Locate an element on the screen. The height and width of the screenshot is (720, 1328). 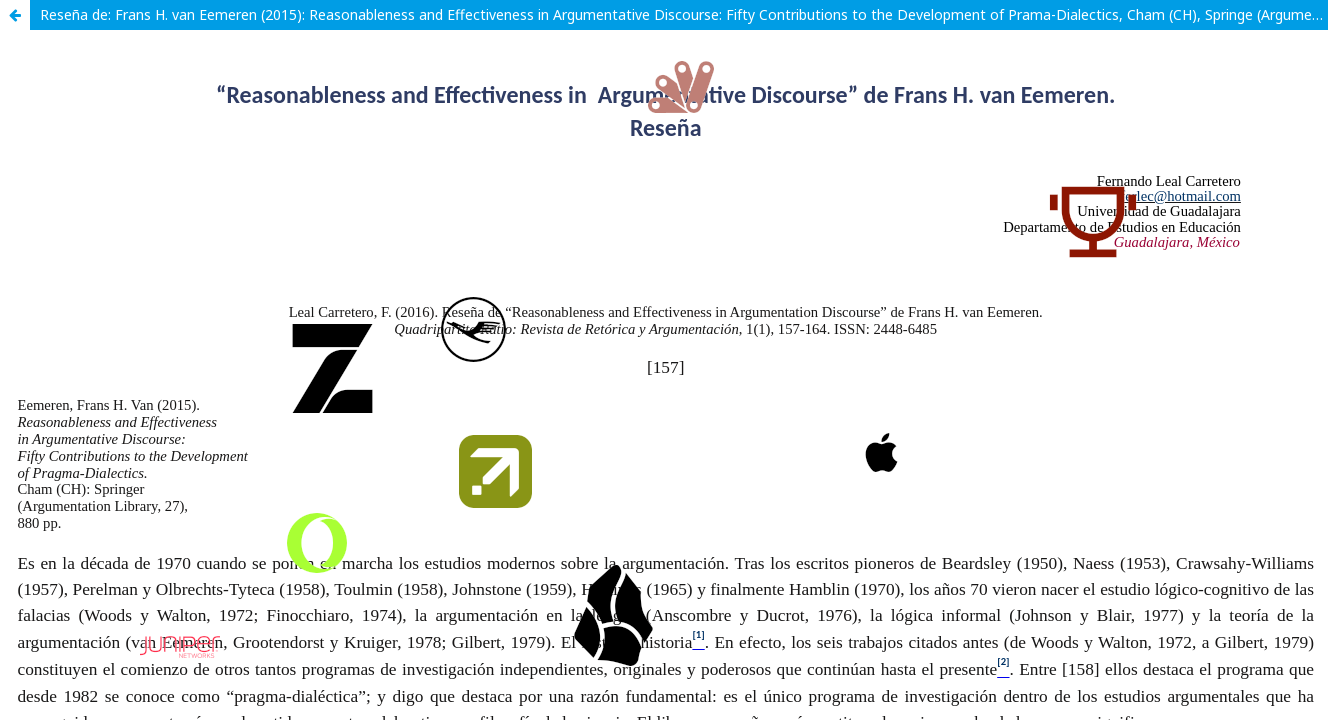
apple brand or product indicator is located at coordinates (881, 452).